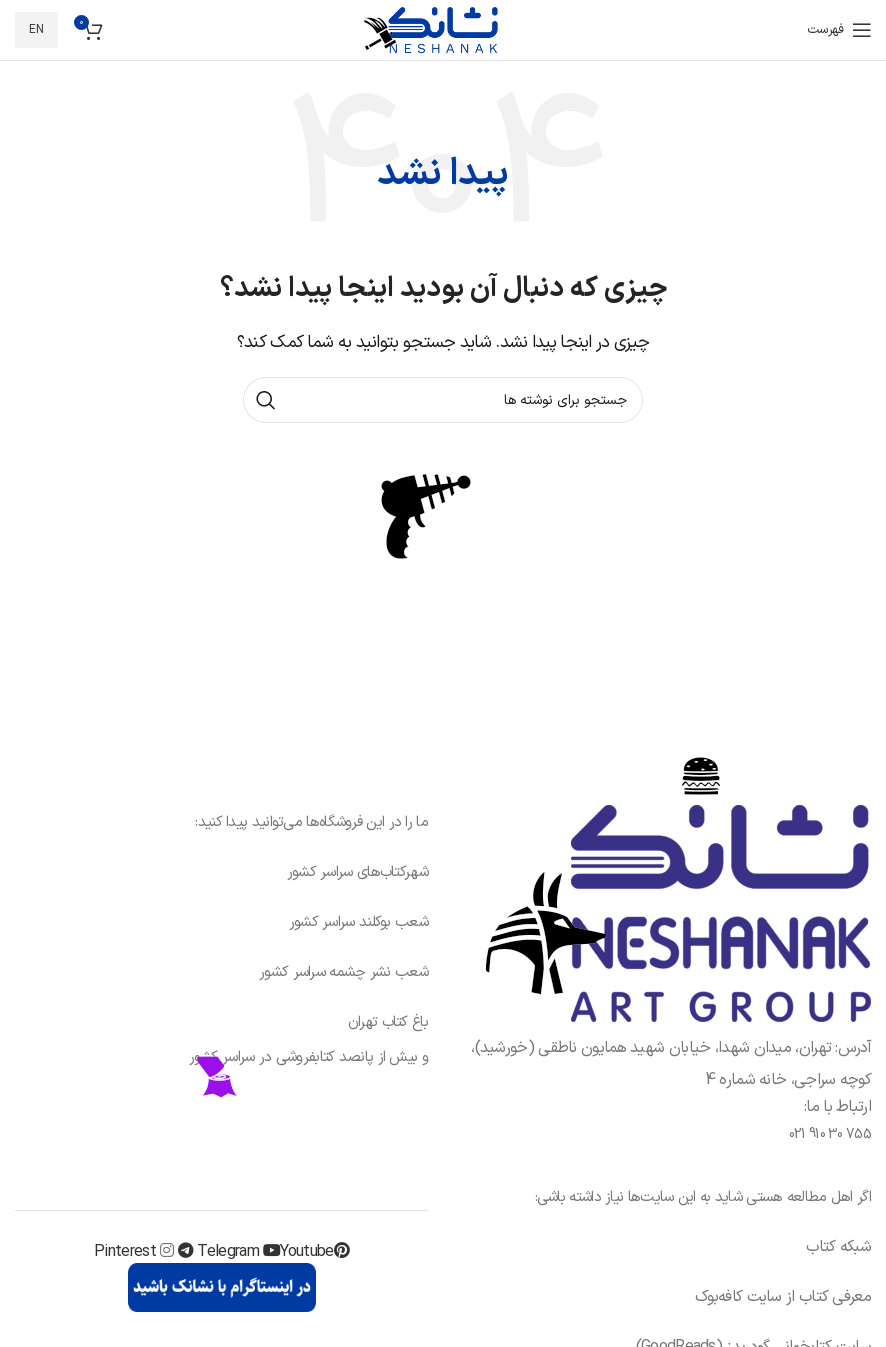  I want to click on select anubis character or deity, so click(546, 933).